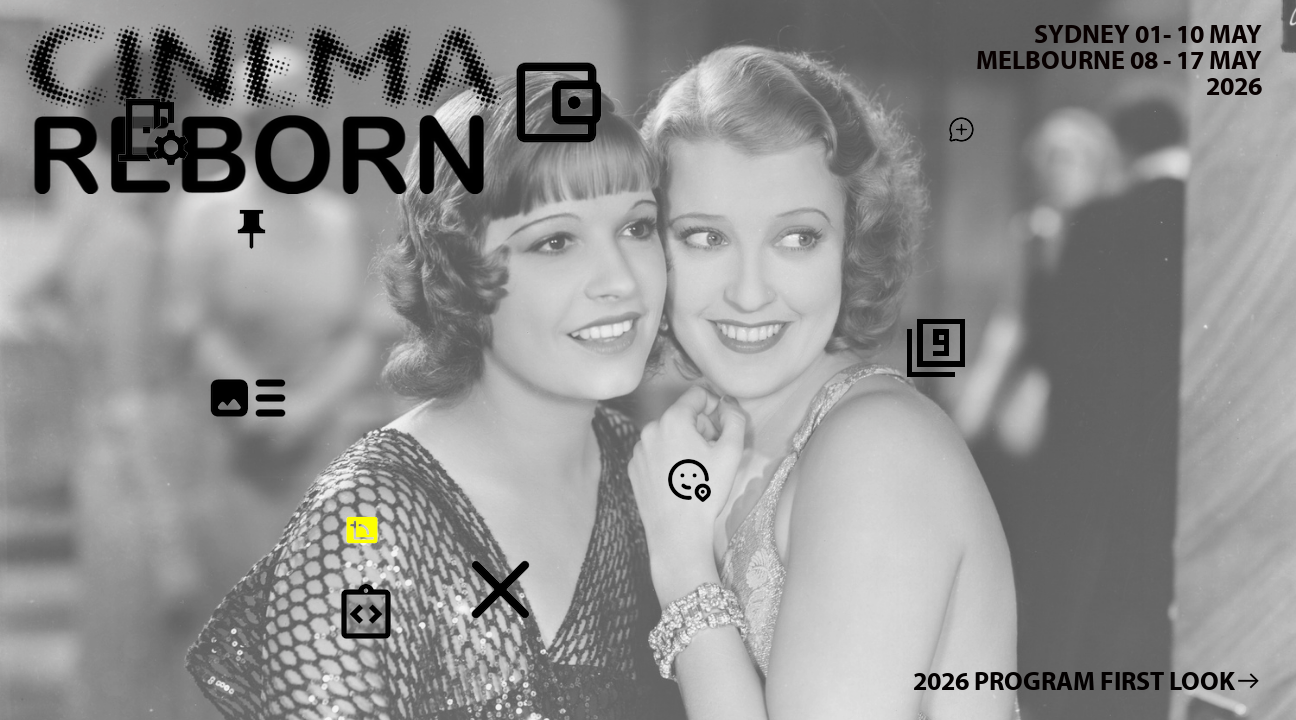 Image resolution: width=1296 pixels, height=720 pixels. I want to click on pin item to keep it visible, so click(251, 229).